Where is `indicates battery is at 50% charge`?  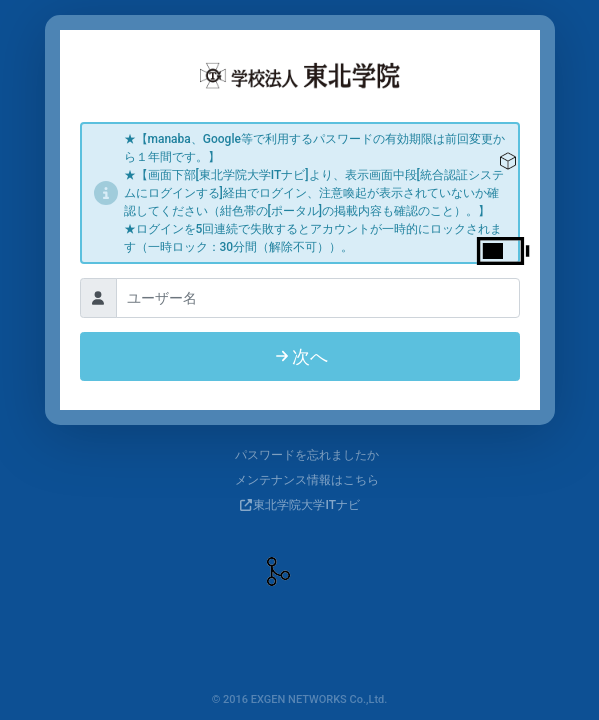 indicates battery is at 50% charge is located at coordinates (503, 251).